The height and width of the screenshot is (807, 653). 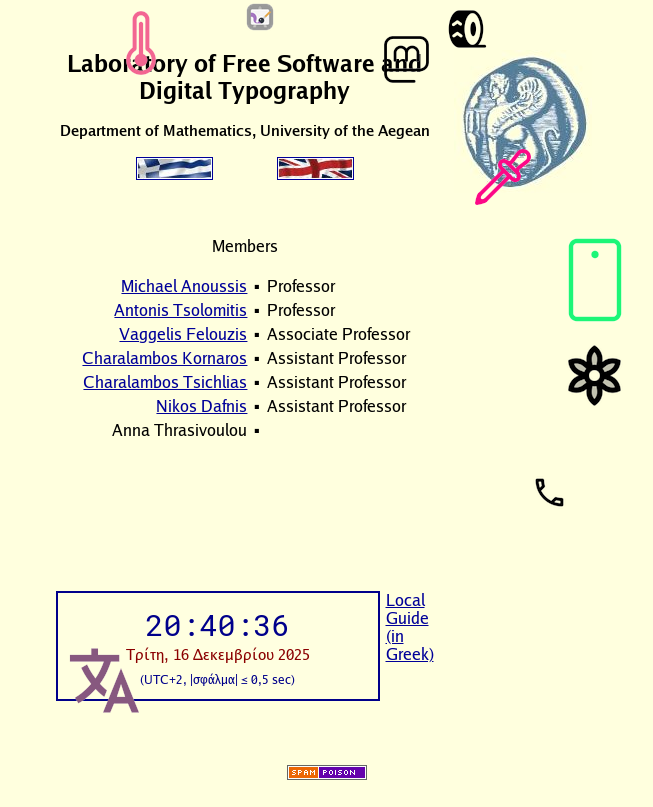 I want to click on pick a color from the screen, so click(x=503, y=177).